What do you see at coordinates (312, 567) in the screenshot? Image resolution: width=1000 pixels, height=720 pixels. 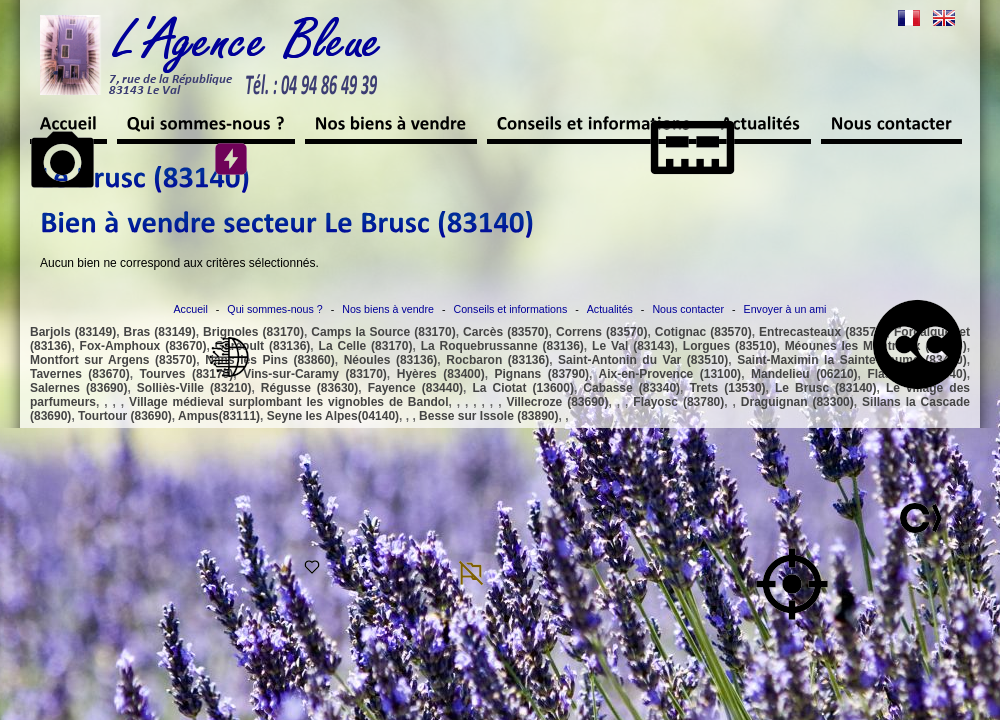 I see `add to favorites` at bounding box center [312, 567].